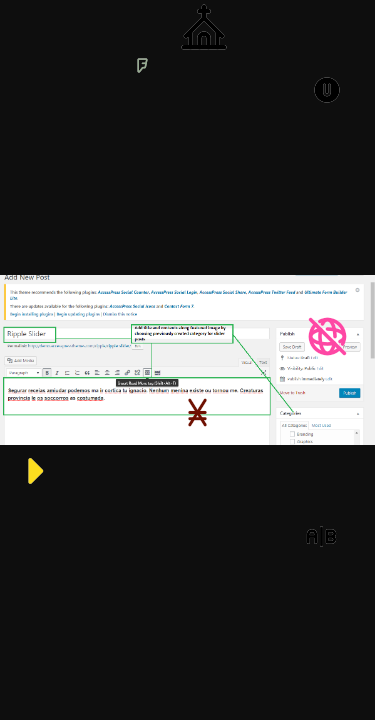  What do you see at coordinates (327, 336) in the screenshot?
I see `360° view unavailable or disabled` at bounding box center [327, 336].